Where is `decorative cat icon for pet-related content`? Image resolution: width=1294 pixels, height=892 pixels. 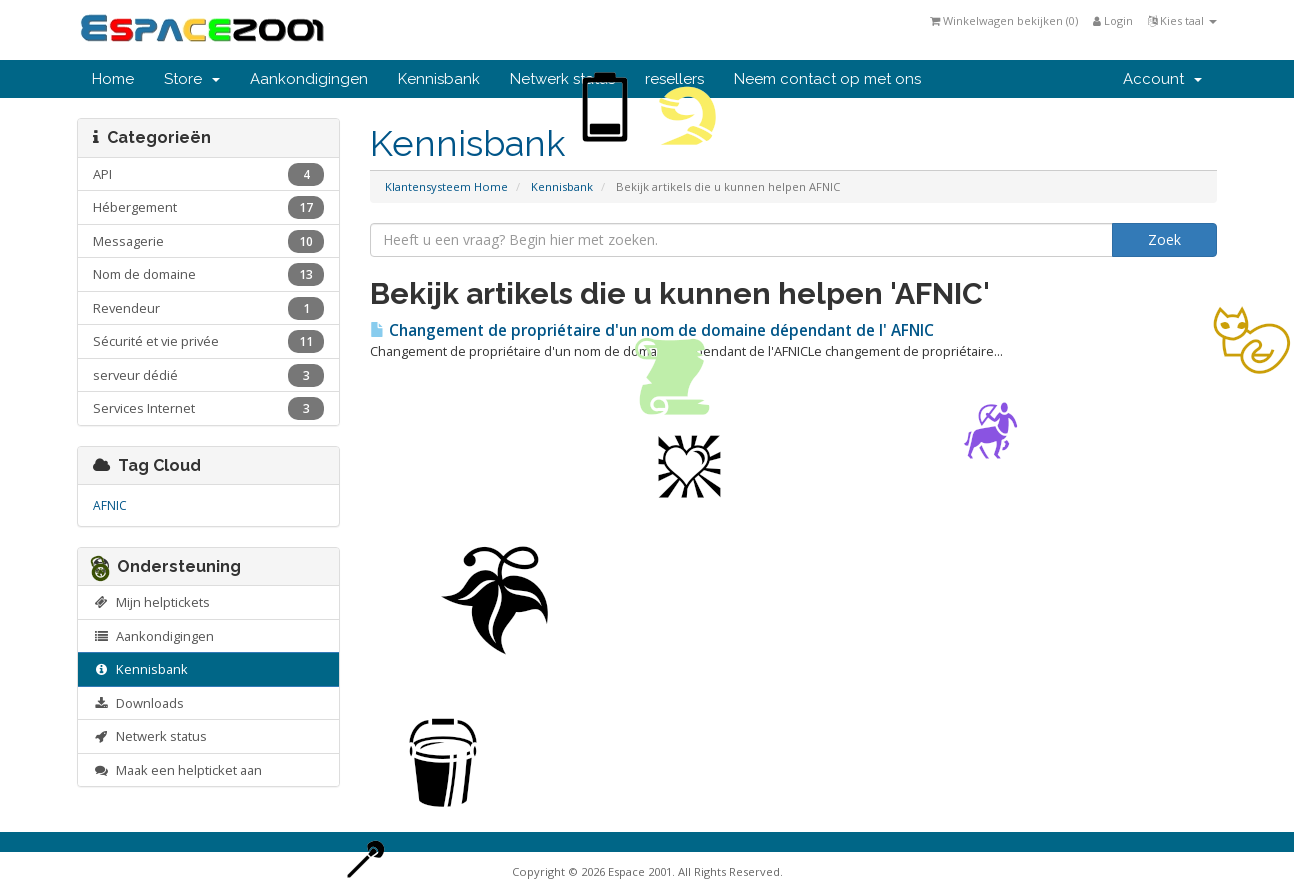 decorative cat icon for pet-related content is located at coordinates (1251, 338).